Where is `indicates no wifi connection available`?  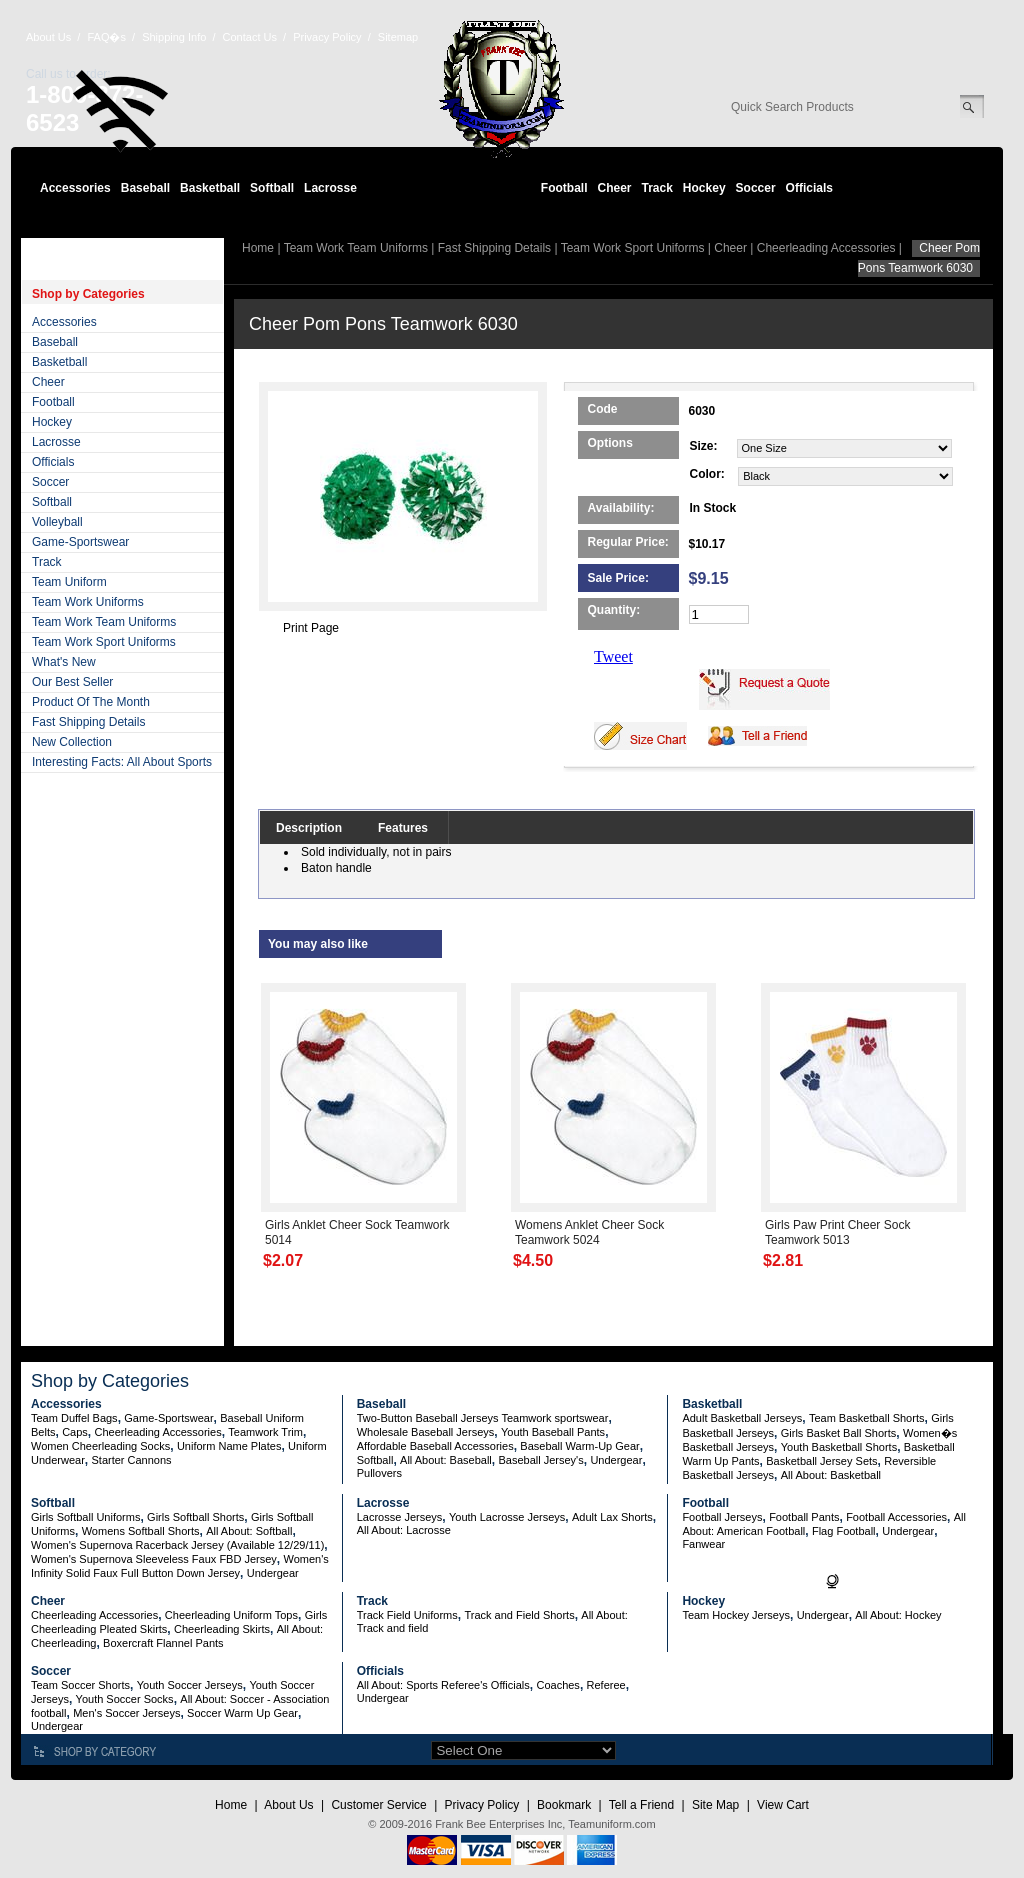 indicates no wifi connection available is located at coordinates (120, 114).